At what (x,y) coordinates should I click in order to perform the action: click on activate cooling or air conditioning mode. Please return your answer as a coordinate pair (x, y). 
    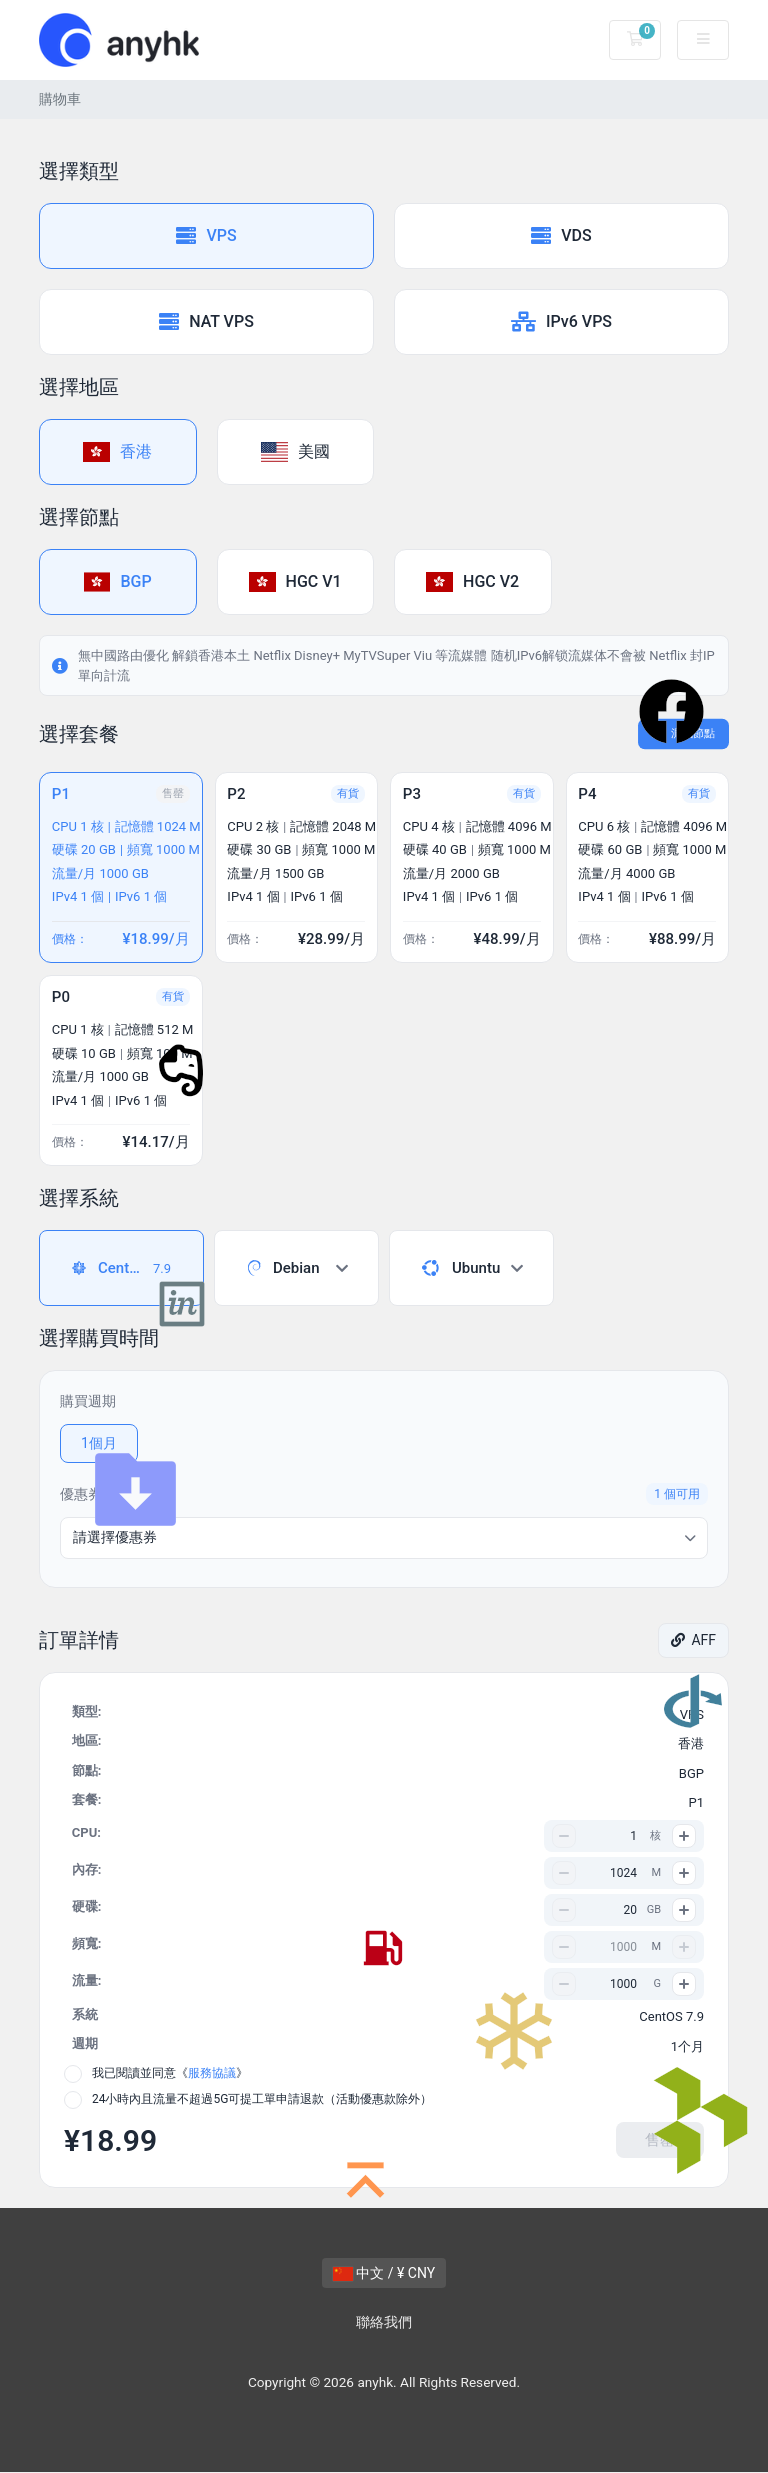
    Looking at the image, I should click on (514, 2031).